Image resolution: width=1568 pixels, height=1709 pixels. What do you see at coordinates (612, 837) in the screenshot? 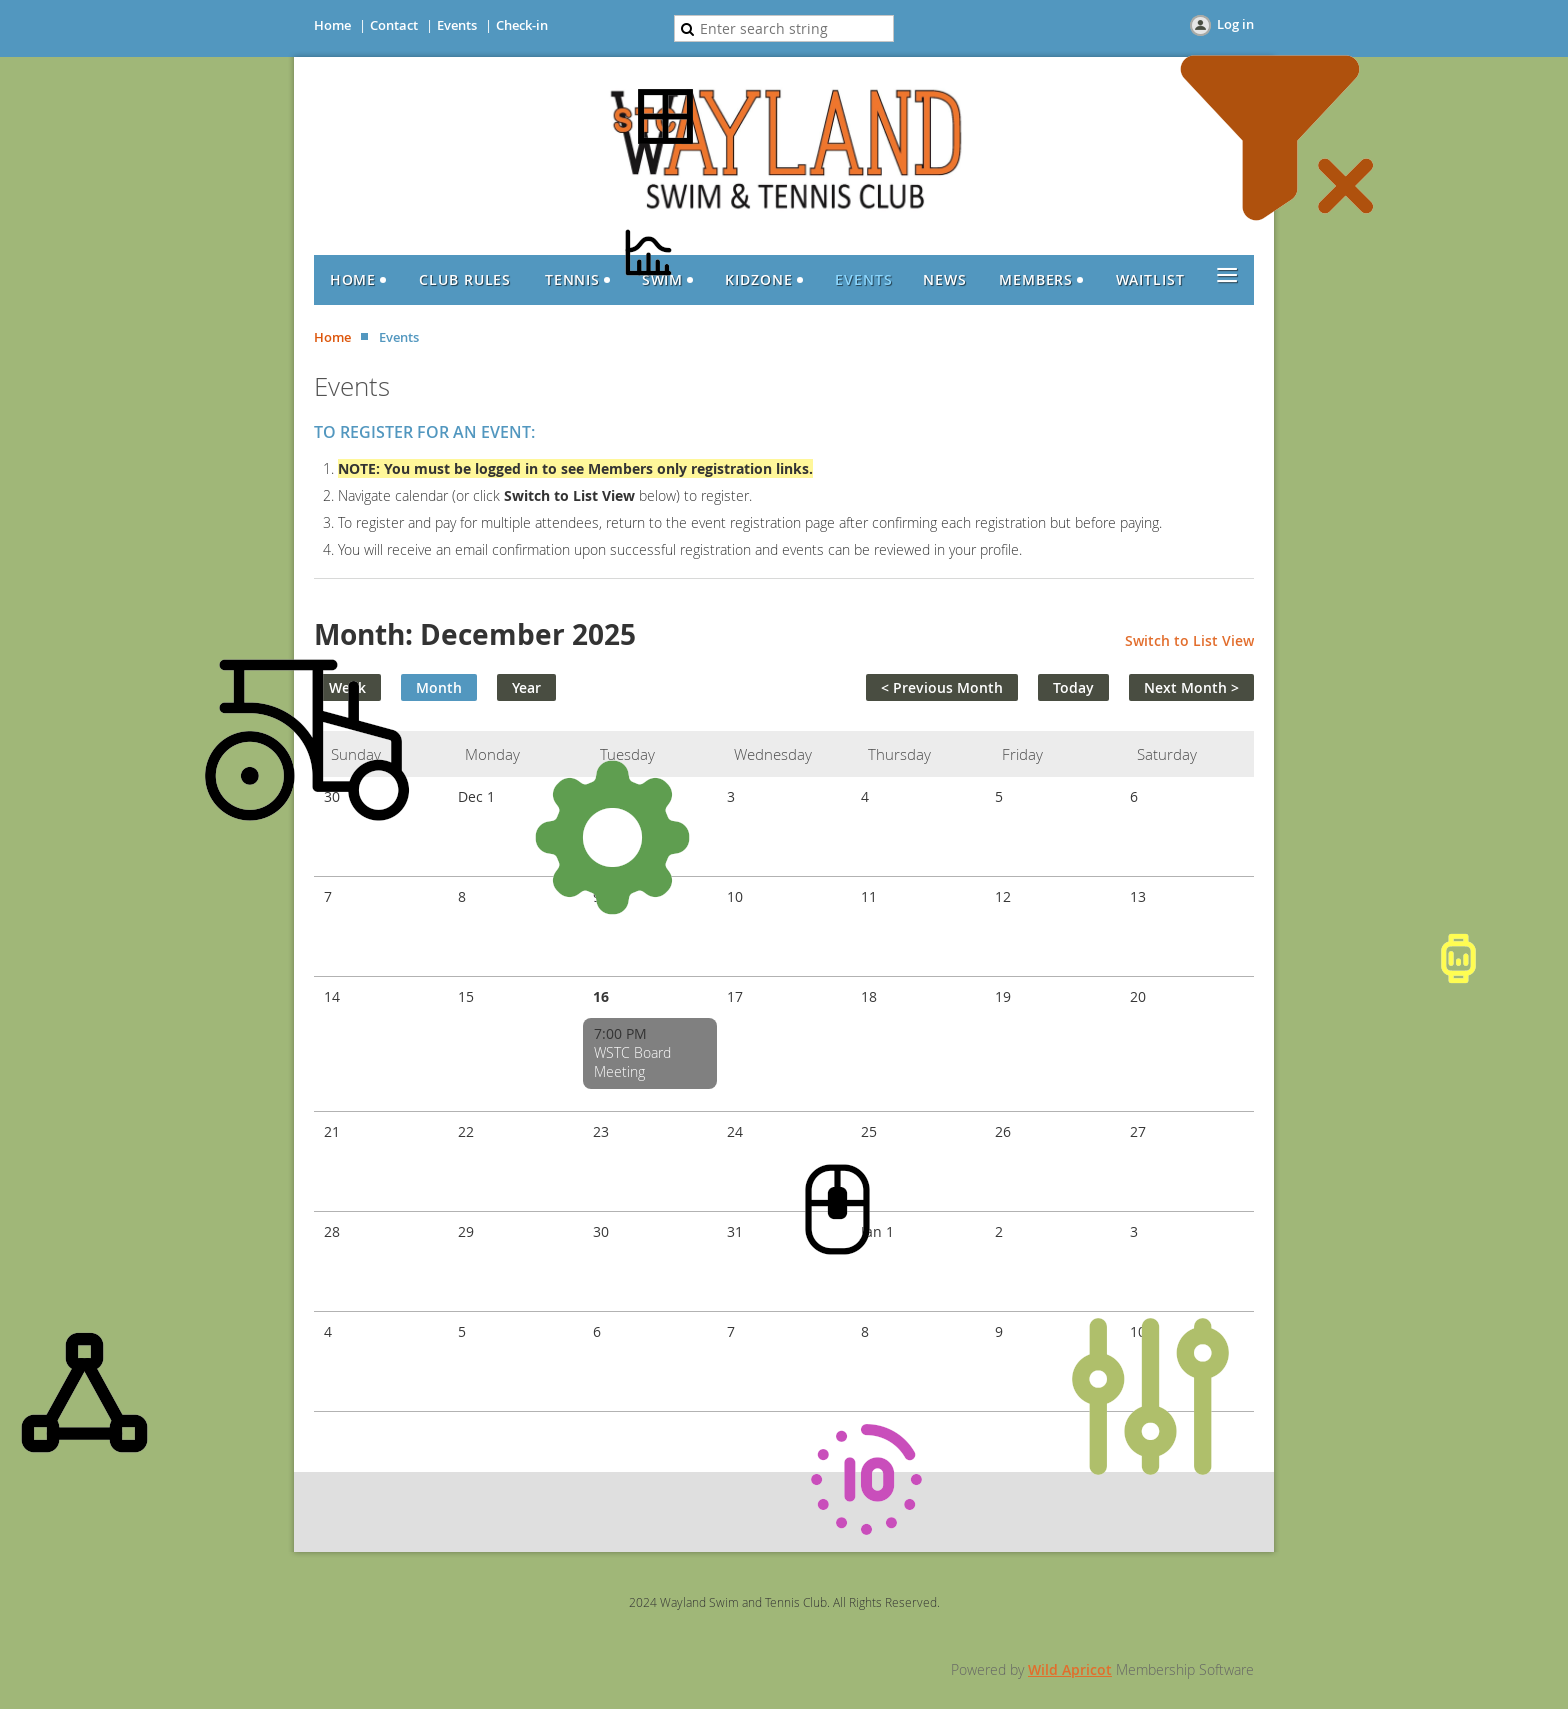
I see `access settings or preferences` at bounding box center [612, 837].